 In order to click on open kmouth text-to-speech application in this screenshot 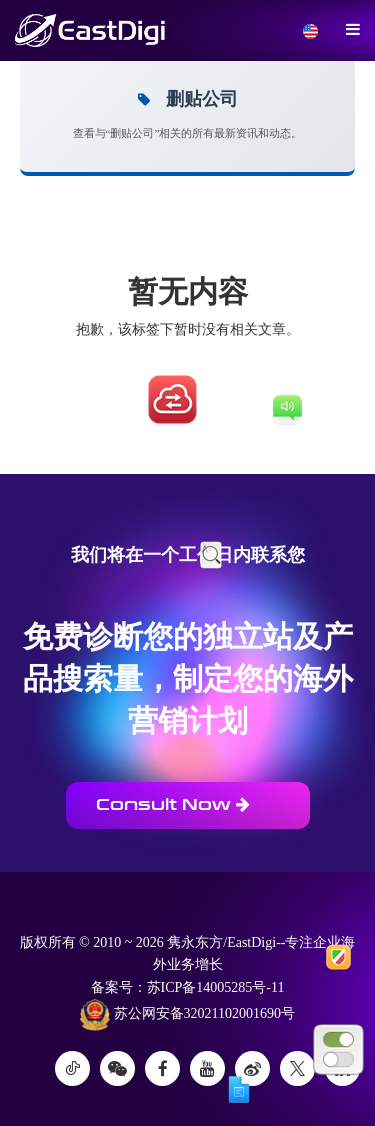, I will do `click(287, 409)`.